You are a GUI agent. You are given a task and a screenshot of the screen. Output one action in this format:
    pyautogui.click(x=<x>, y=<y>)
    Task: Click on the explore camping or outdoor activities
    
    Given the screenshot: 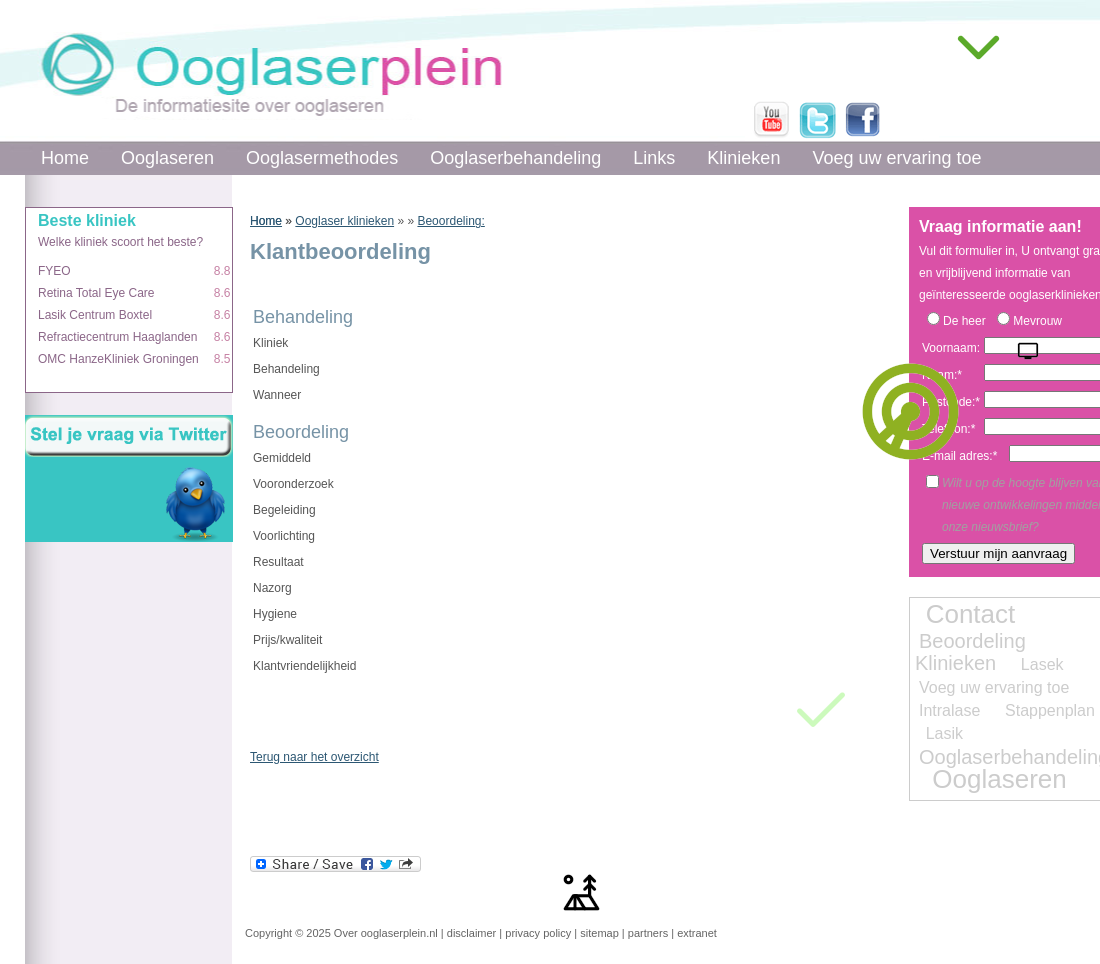 What is the action you would take?
    pyautogui.click(x=581, y=892)
    